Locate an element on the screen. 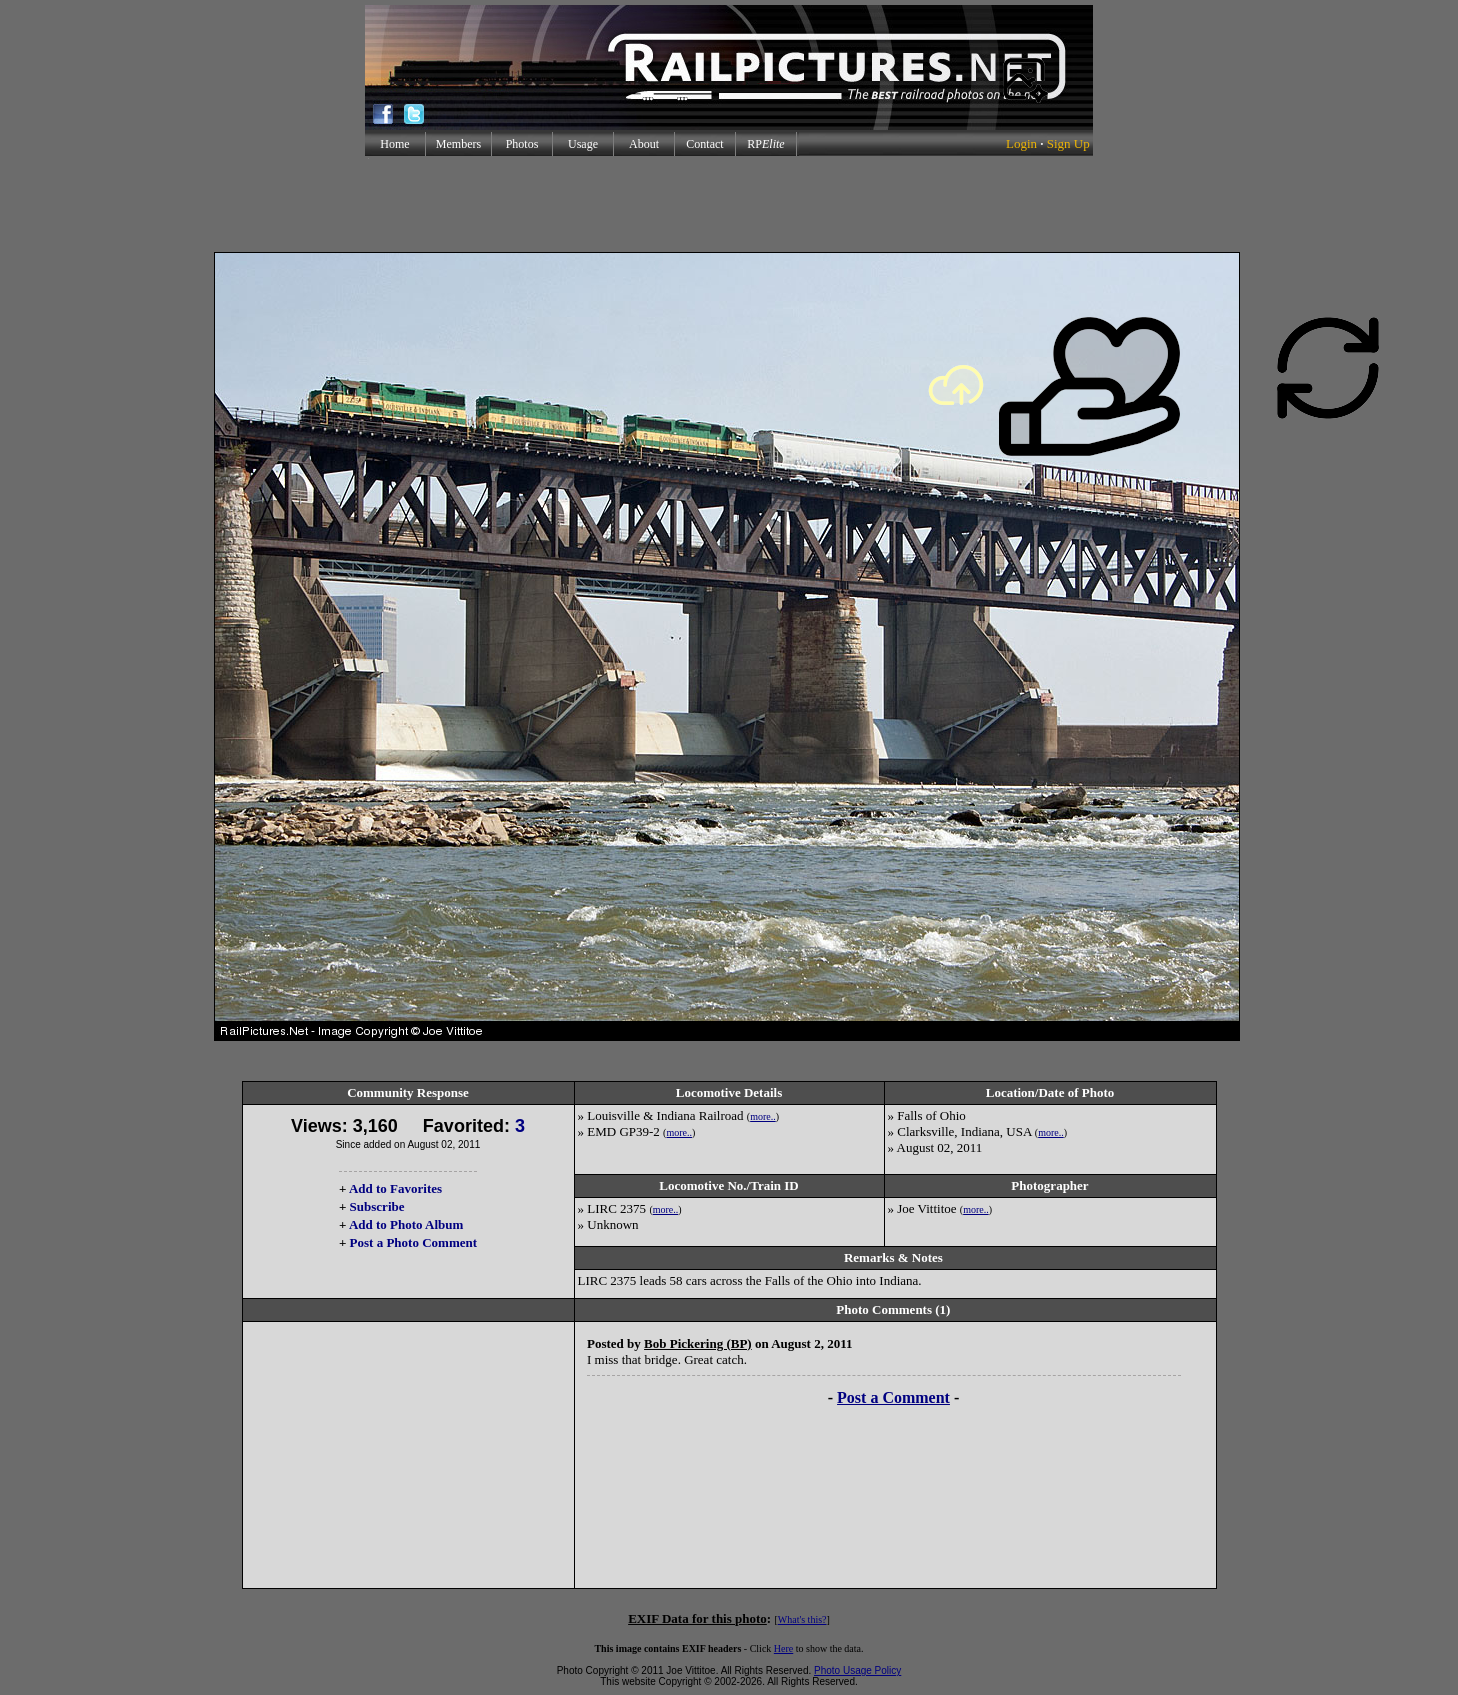  refresh or reload content is located at coordinates (1328, 368).